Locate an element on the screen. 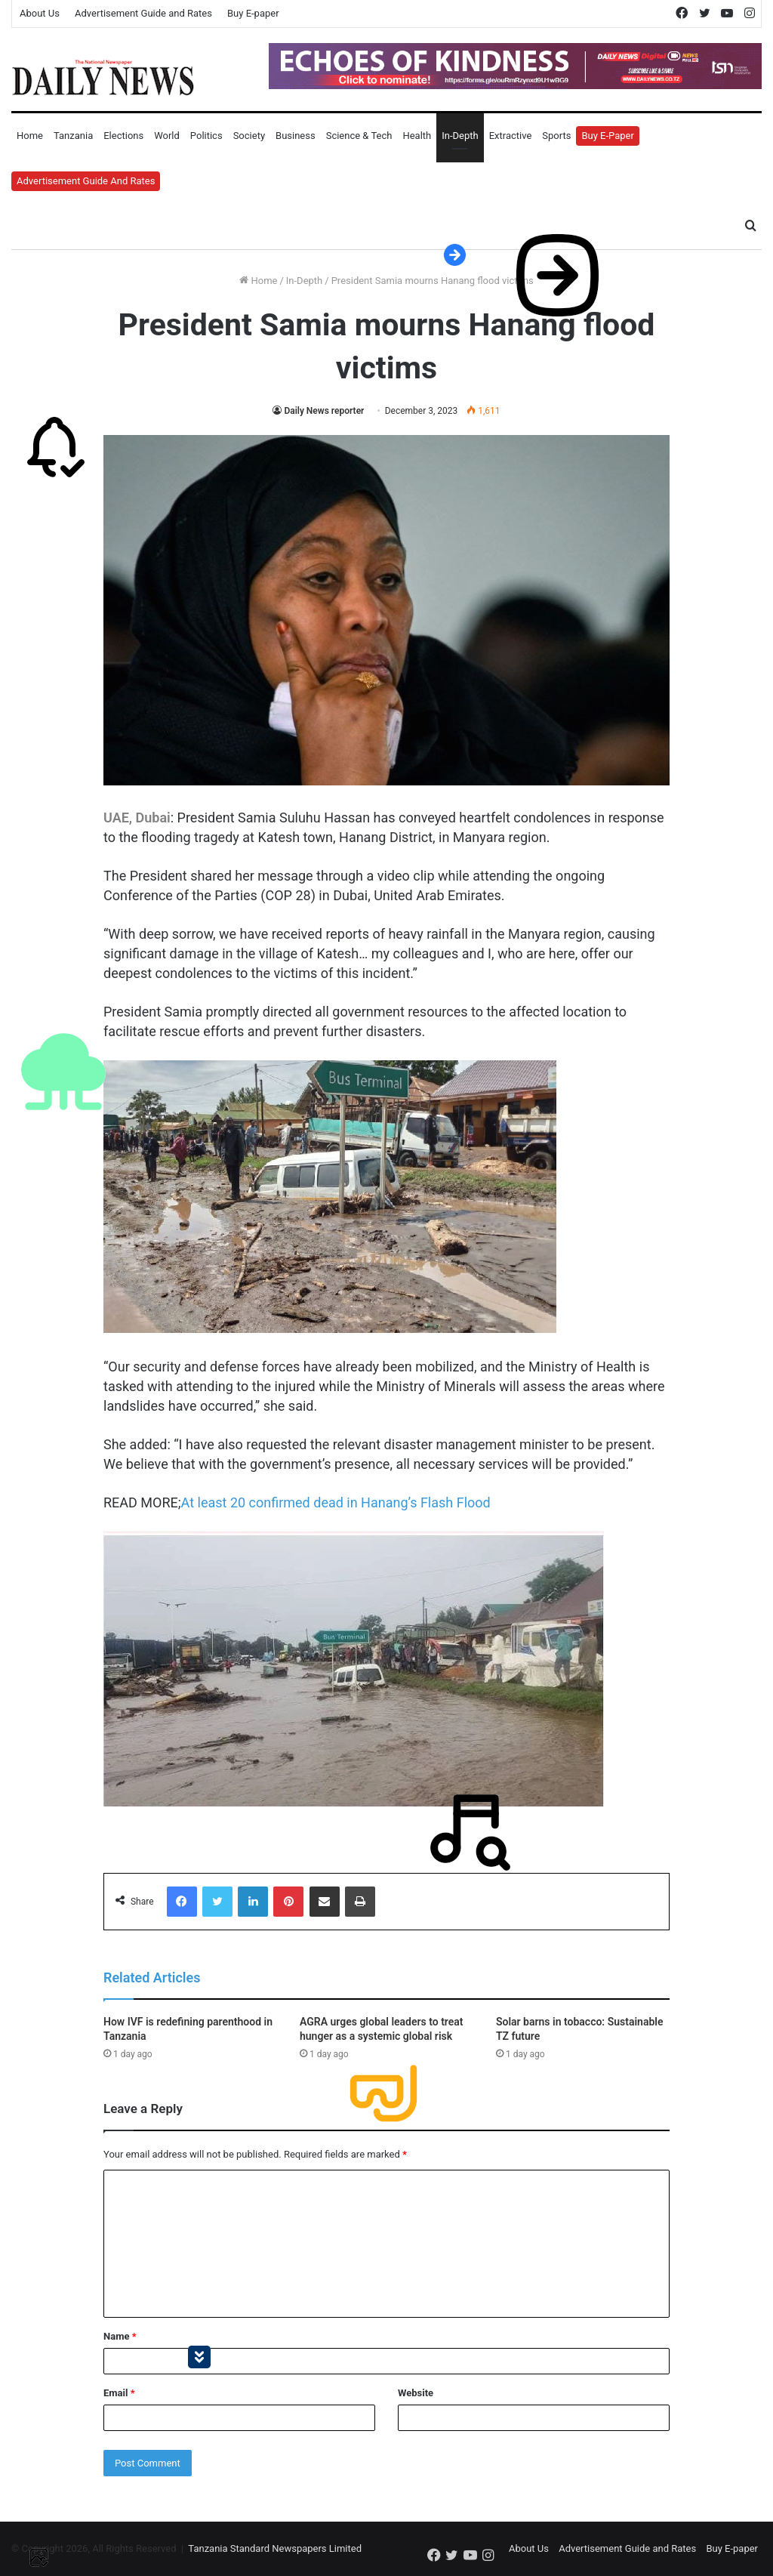  photo successfully uploaded is located at coordinates (38, 2557).